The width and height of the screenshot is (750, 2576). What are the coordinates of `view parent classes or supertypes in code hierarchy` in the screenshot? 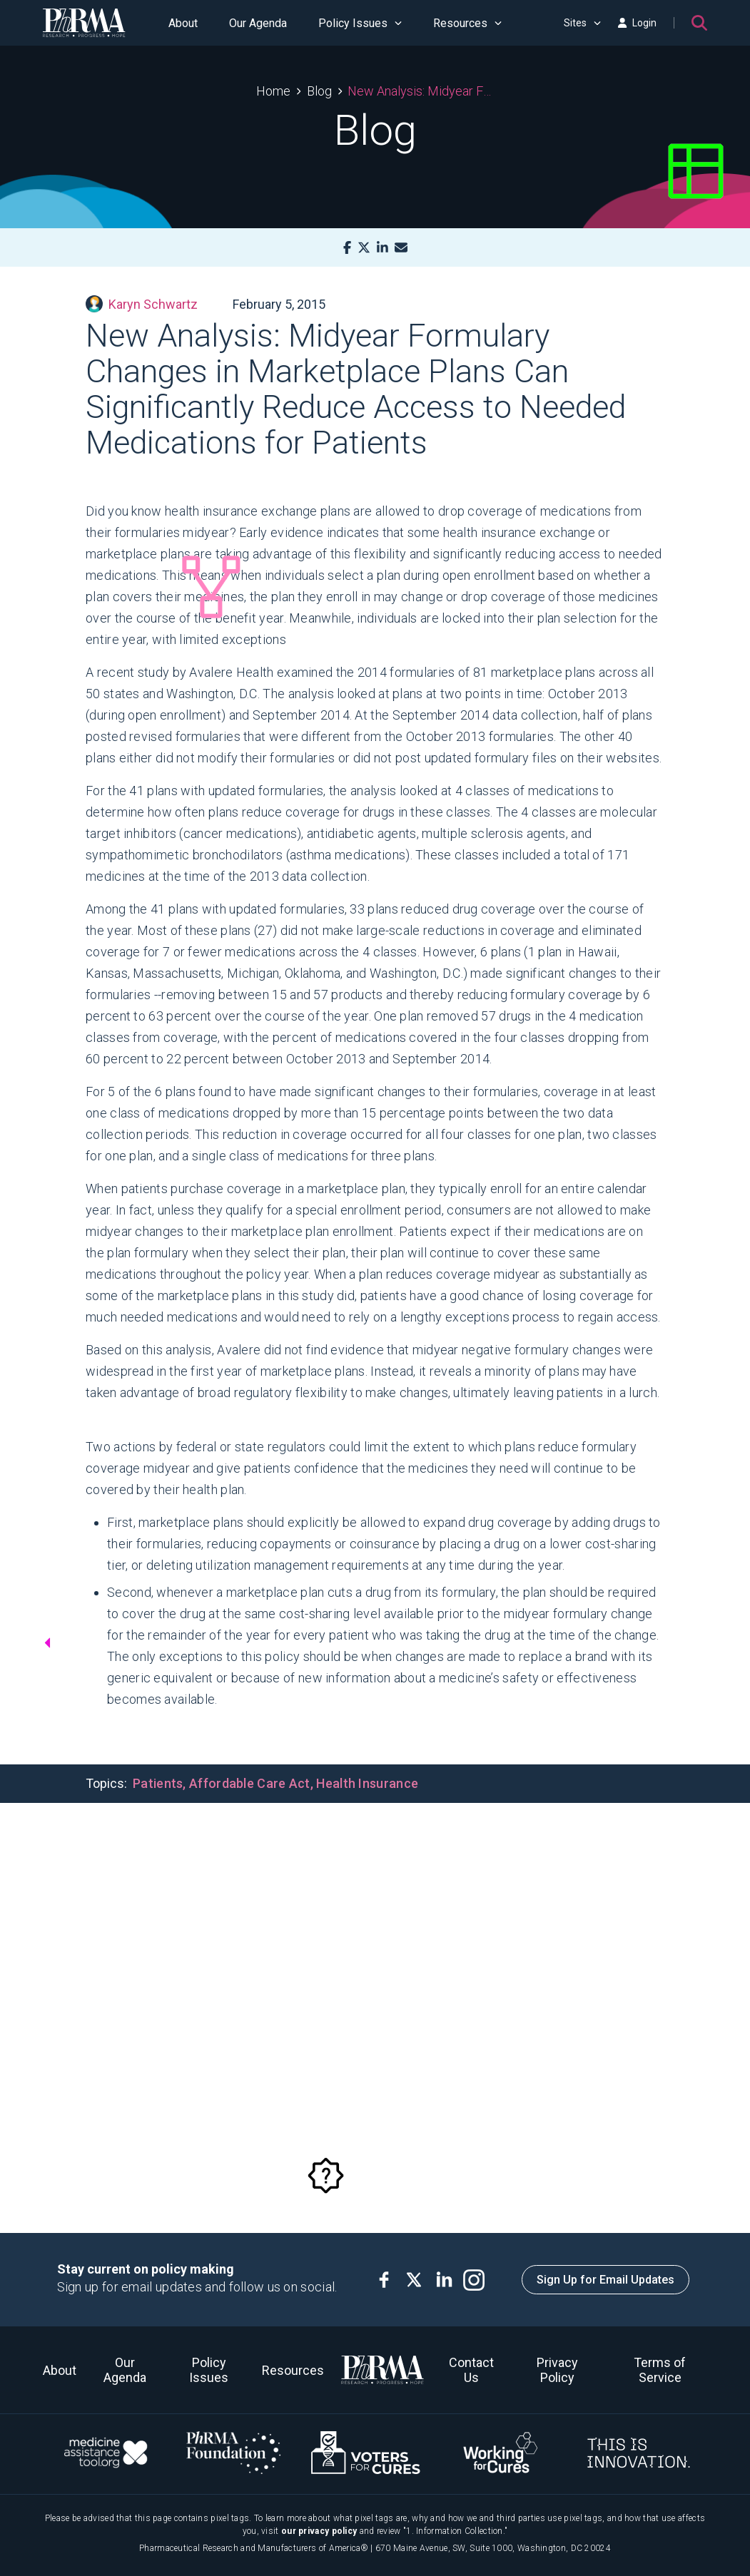 It's located at (213, 587).